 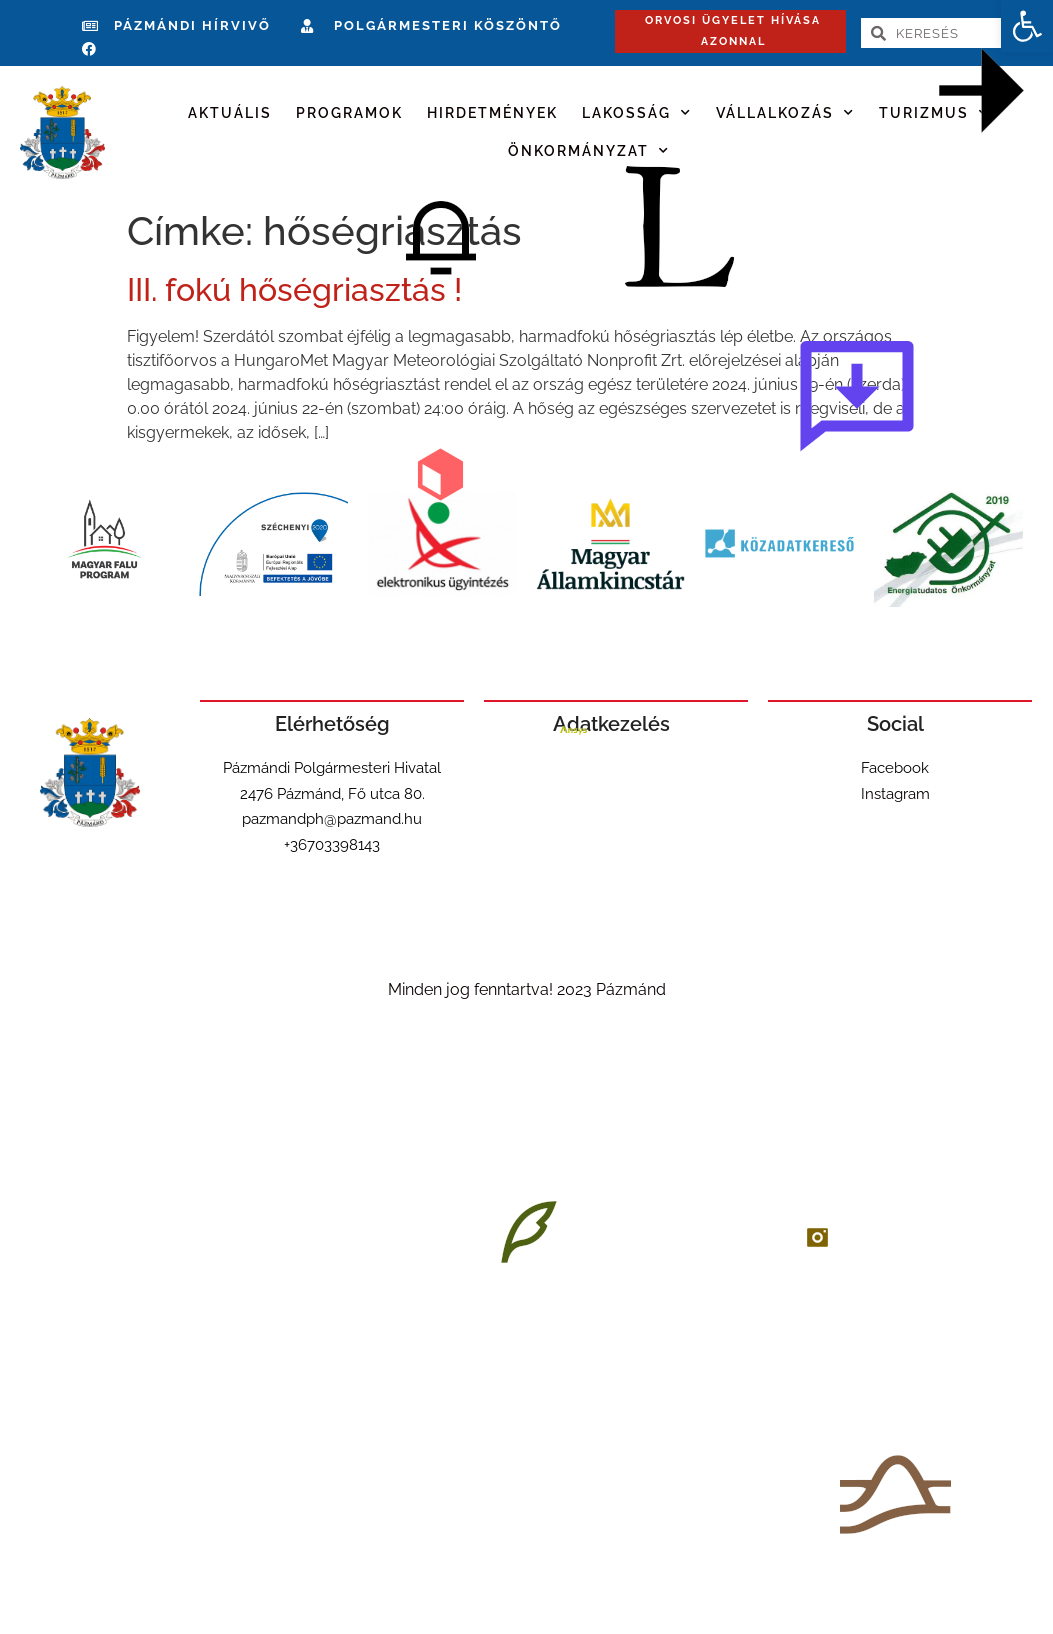 I want to click on lerna monorepo tool branding, so click(x=679, y=226).